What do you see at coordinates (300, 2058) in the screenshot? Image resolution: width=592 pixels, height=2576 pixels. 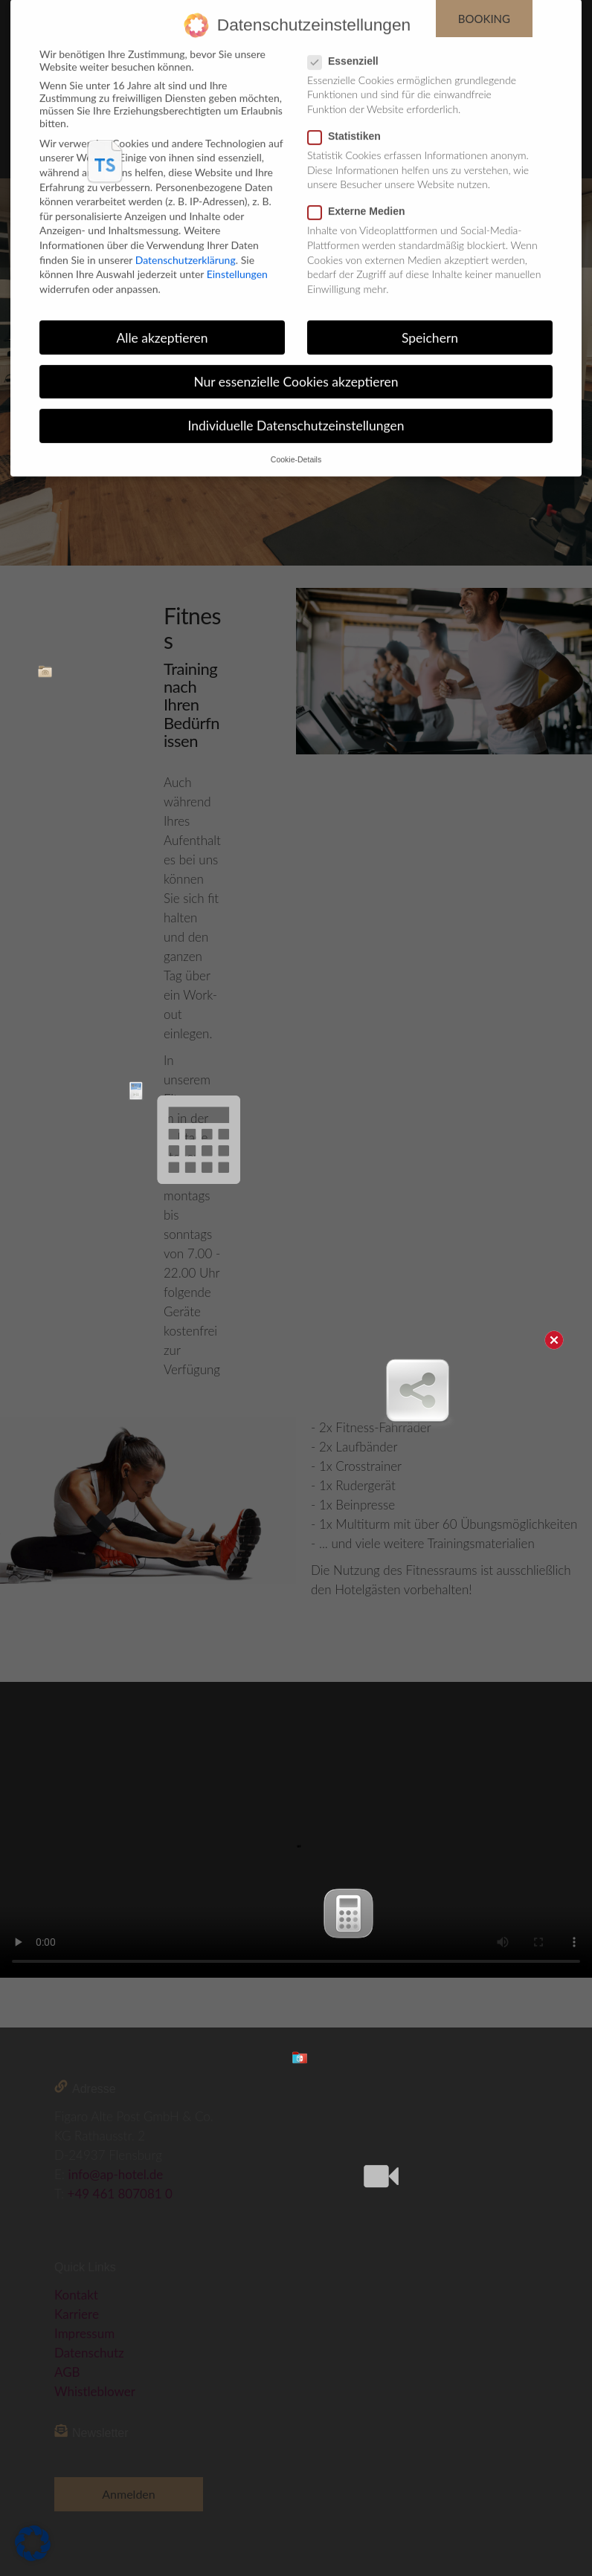 I see `folder containing nintendo switch games or related files` at bounding box center [300, 2058].